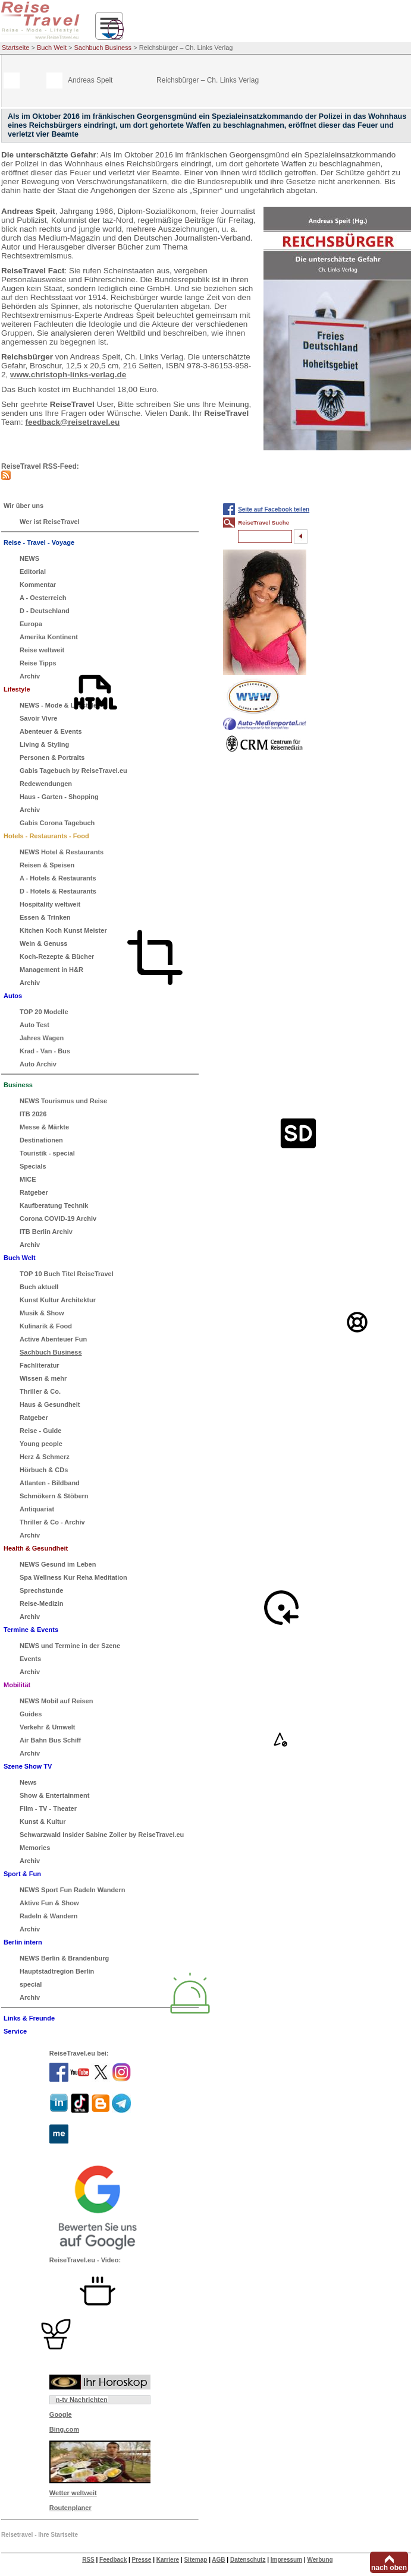 This screenshot has width=411, height=2576. Describe the element at coordinates (357, 1322) in the screenshot. I see `access help or support resources` at that location.